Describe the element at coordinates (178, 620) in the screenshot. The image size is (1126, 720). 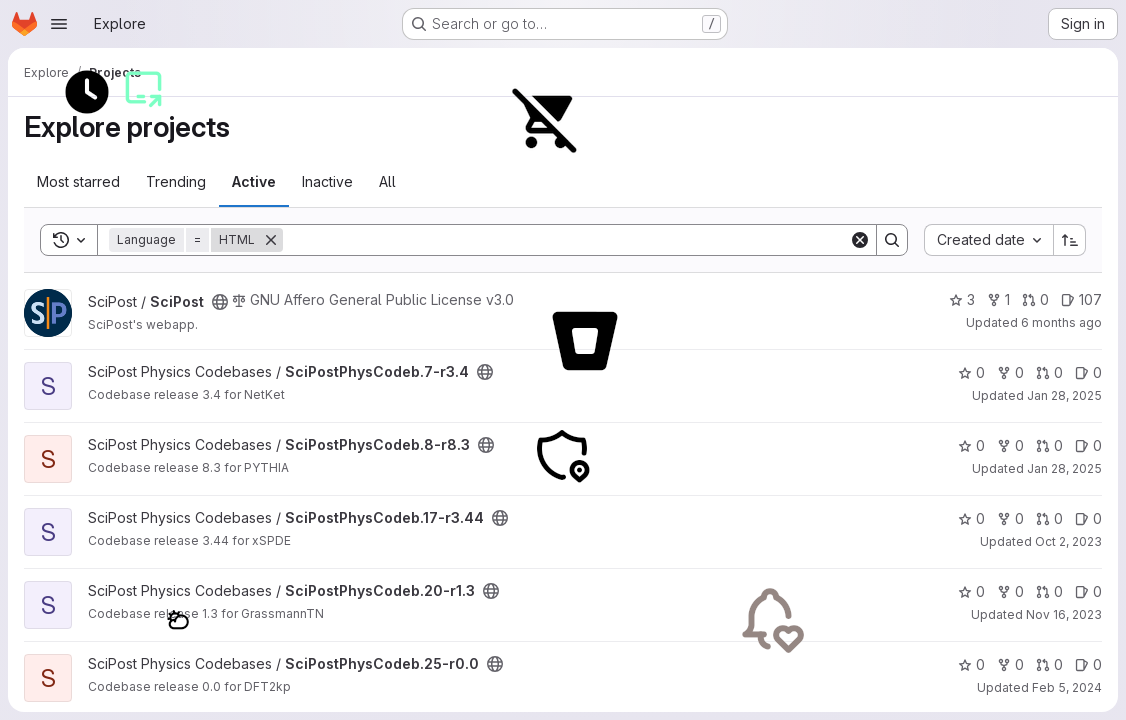
I see `view current weather conditions` at that location.